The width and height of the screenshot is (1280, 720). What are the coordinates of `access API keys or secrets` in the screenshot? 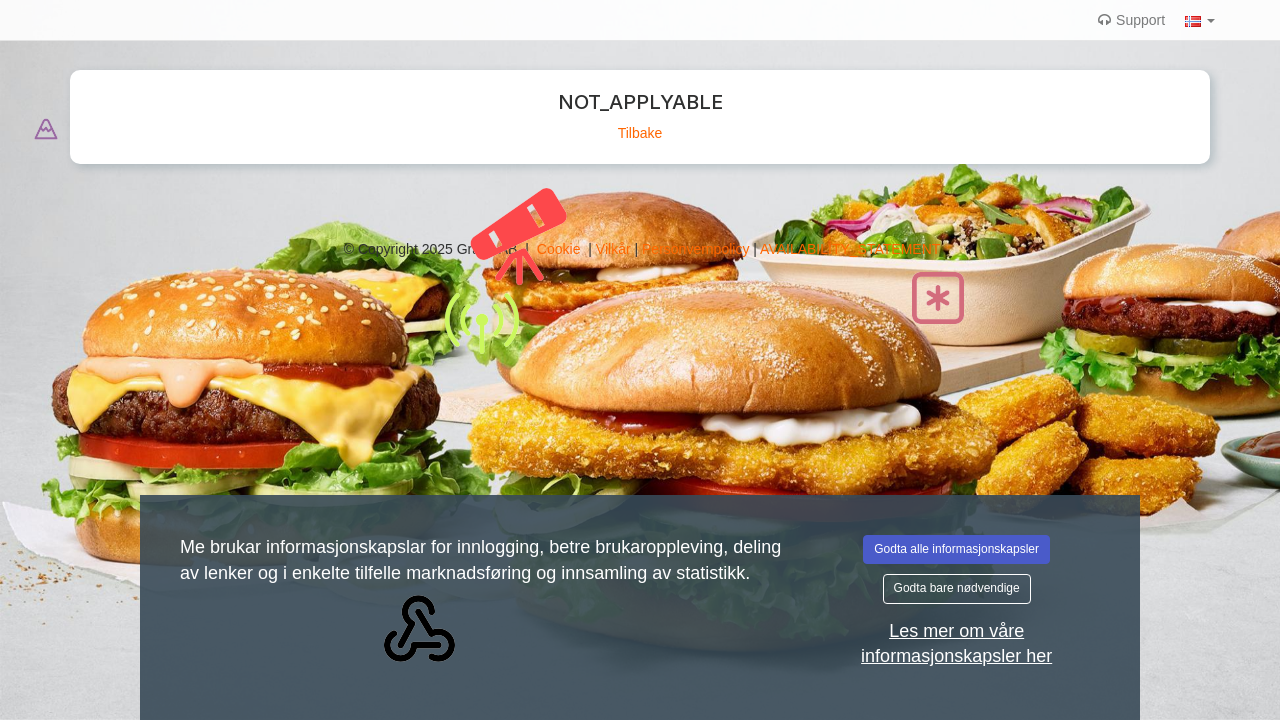 It's located at (938, 298).